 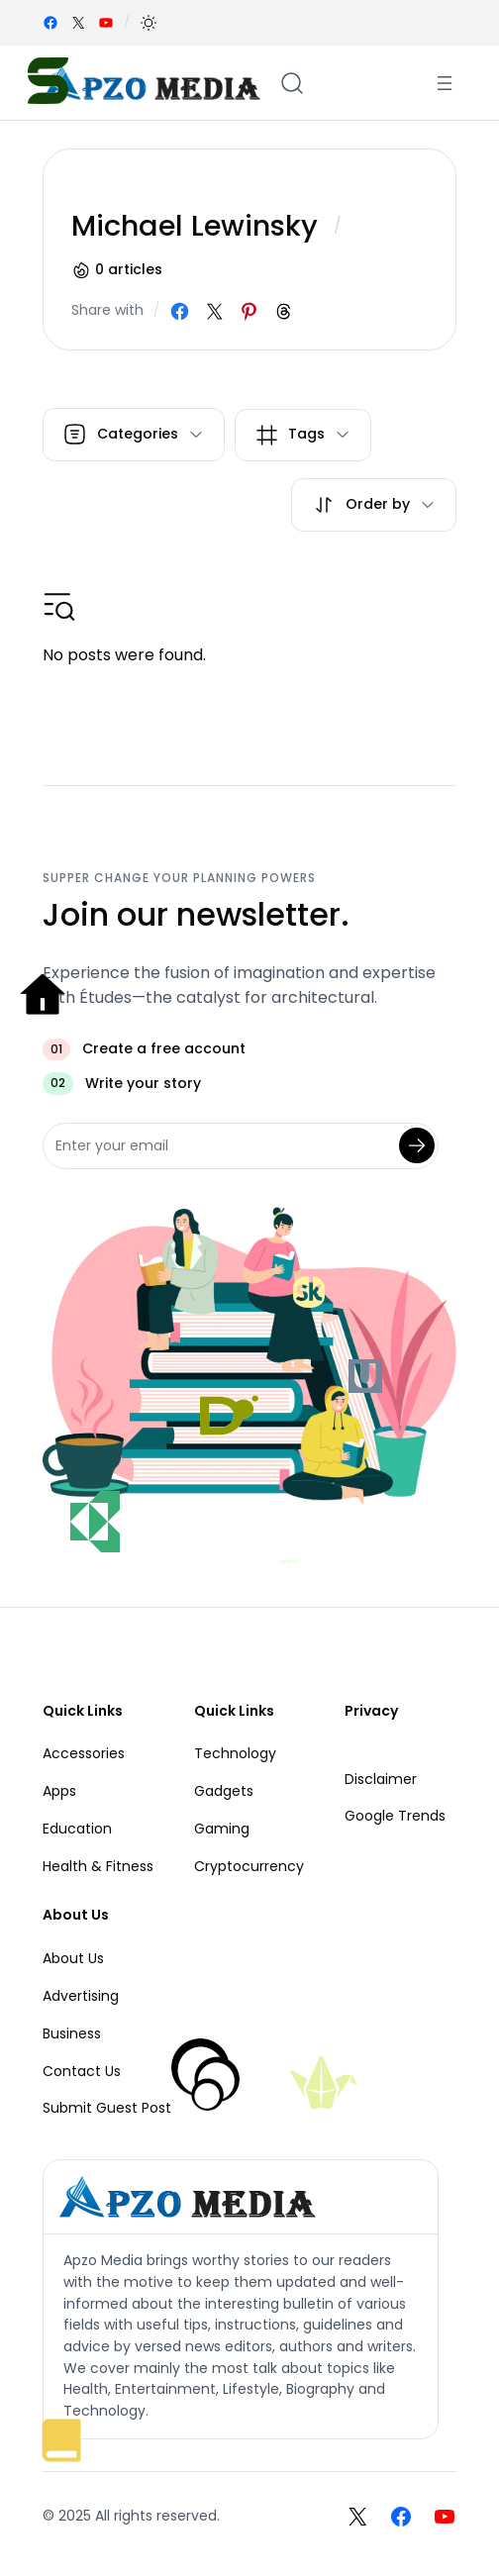 I want to click on D programming language logo, so click(x=229, y=1415).